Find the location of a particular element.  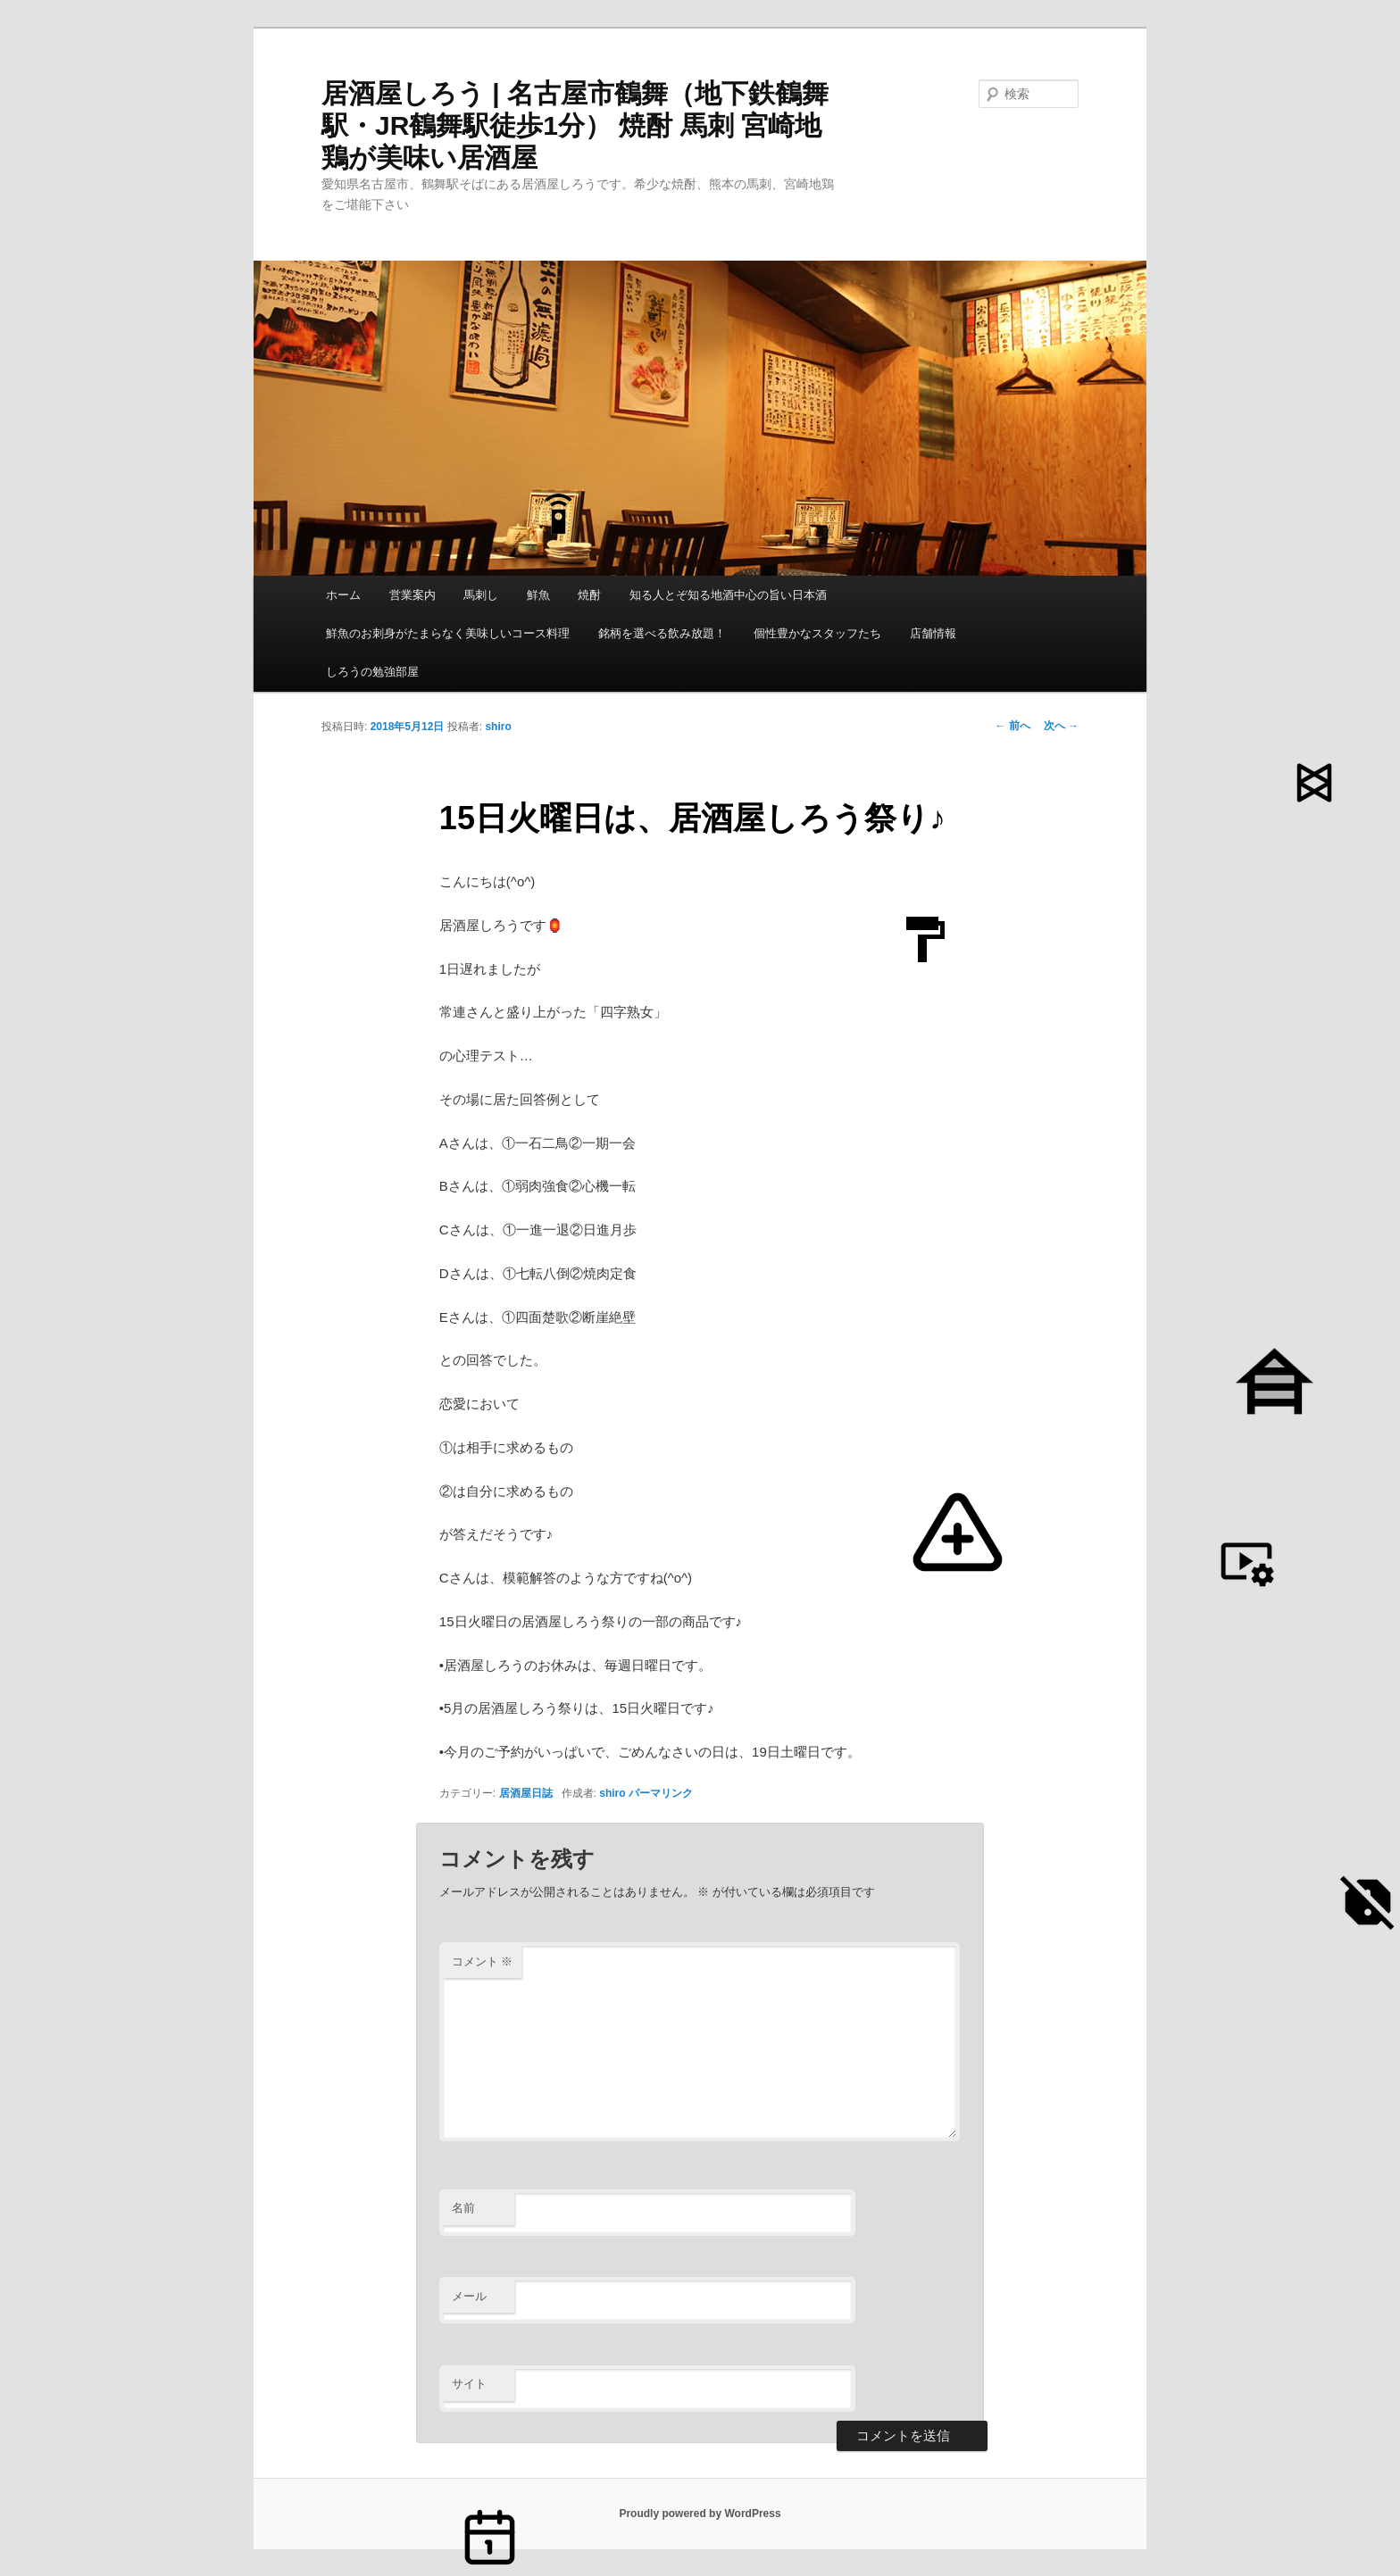

apply formatting style to selected content is located at coordinates (924, 939).